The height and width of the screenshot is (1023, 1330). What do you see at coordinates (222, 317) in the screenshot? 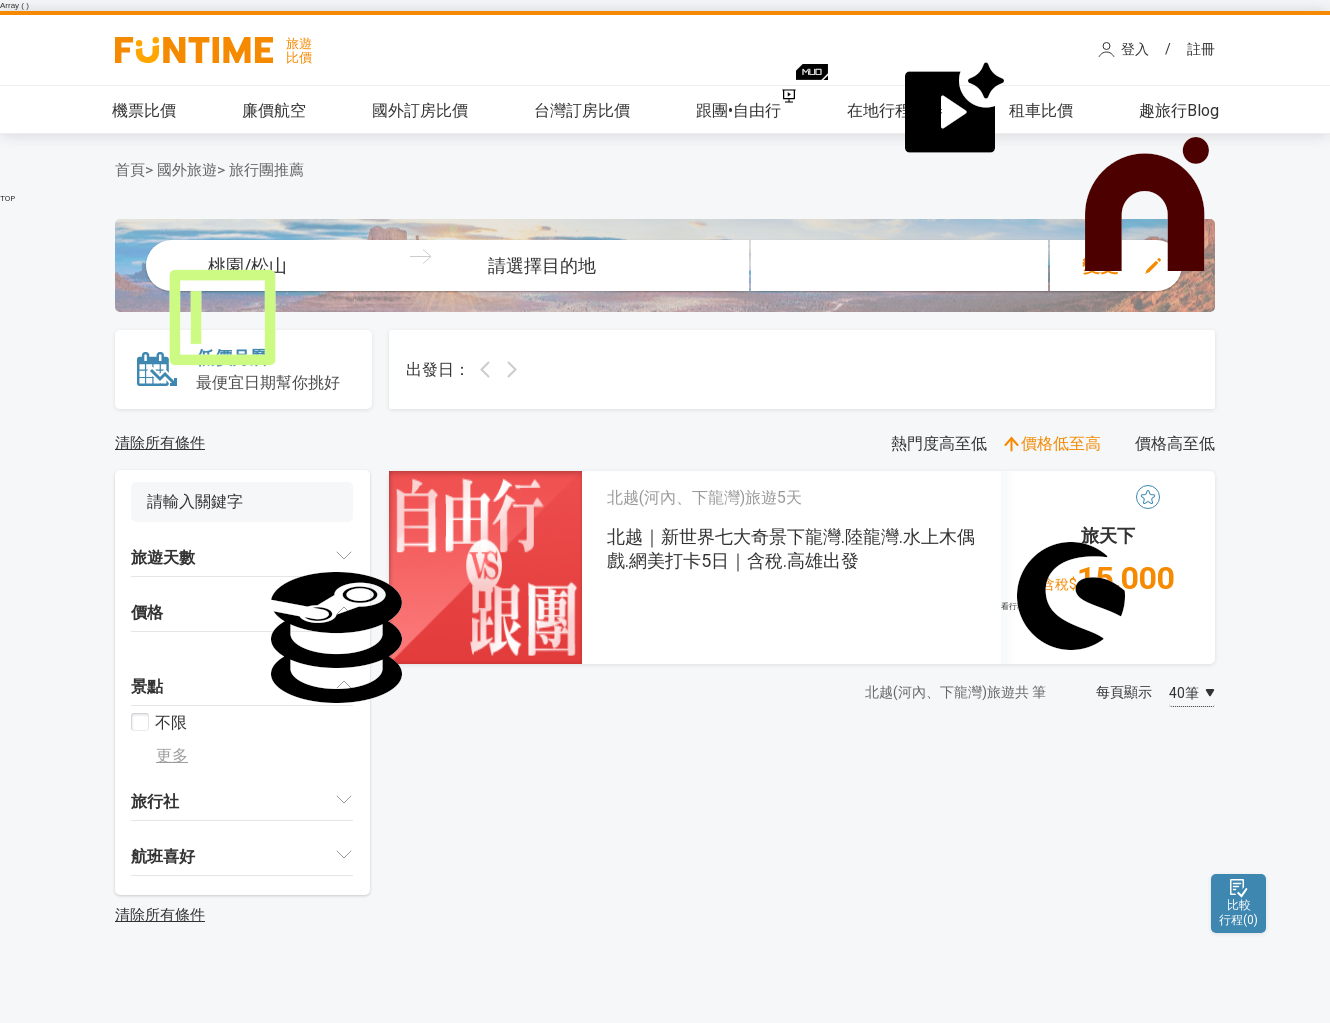
I see `switch to left sidebar layout` at bounding box center [222, 317].